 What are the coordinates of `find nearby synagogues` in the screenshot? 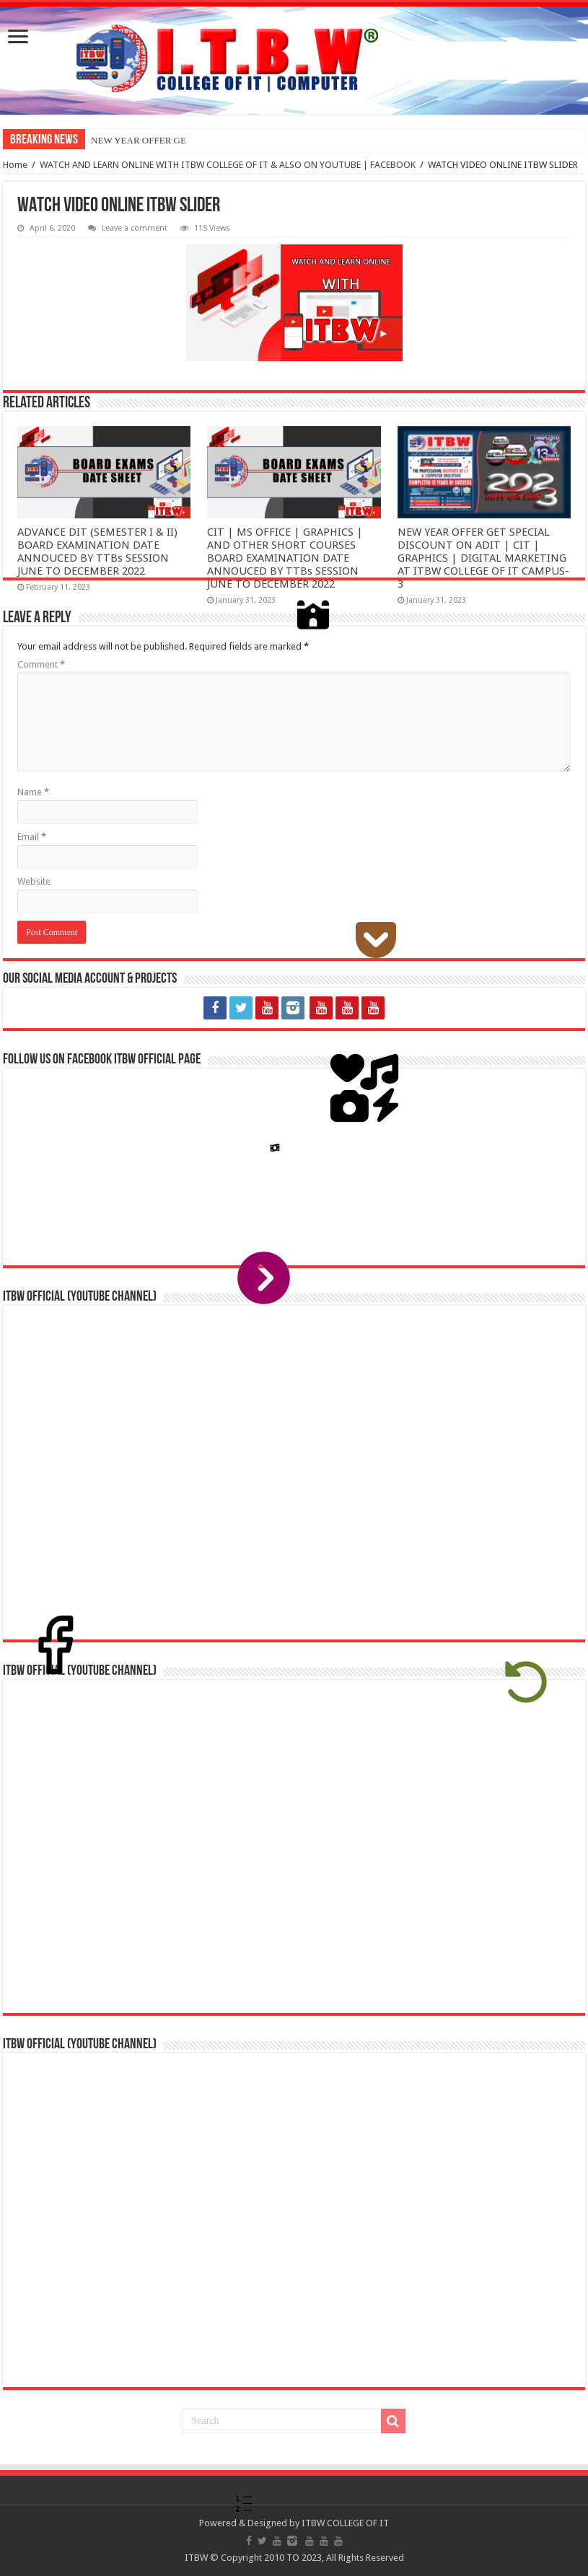 It's located at (313, 614).